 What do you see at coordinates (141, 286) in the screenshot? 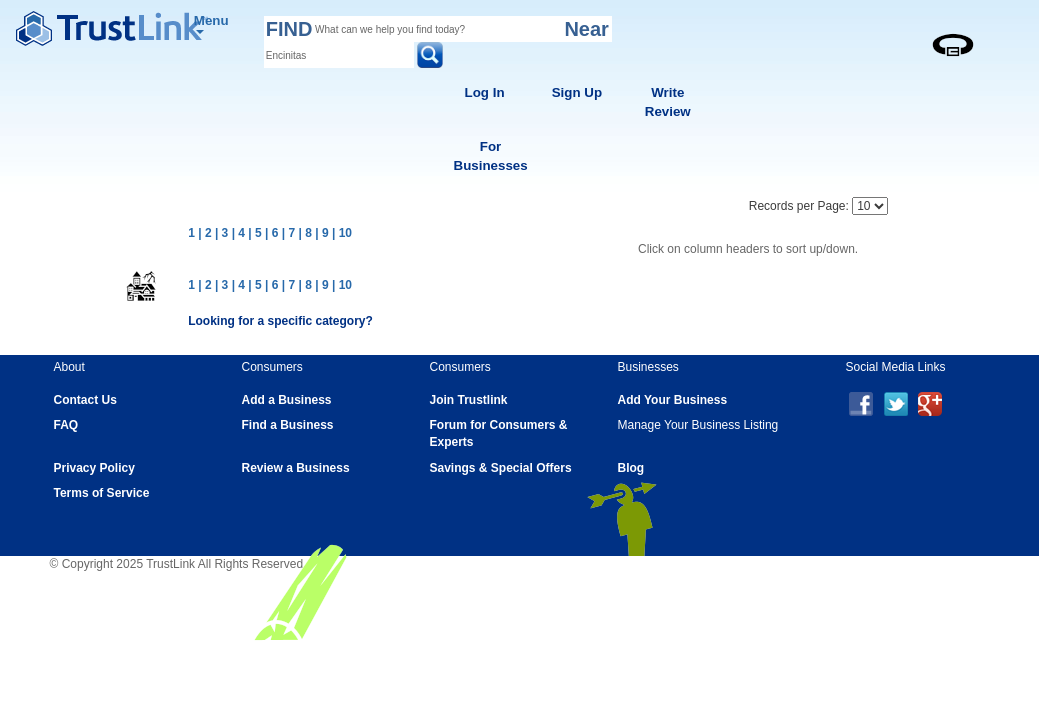
I see `access haunted house level or spooky game area` at bounding box center [141, 286].